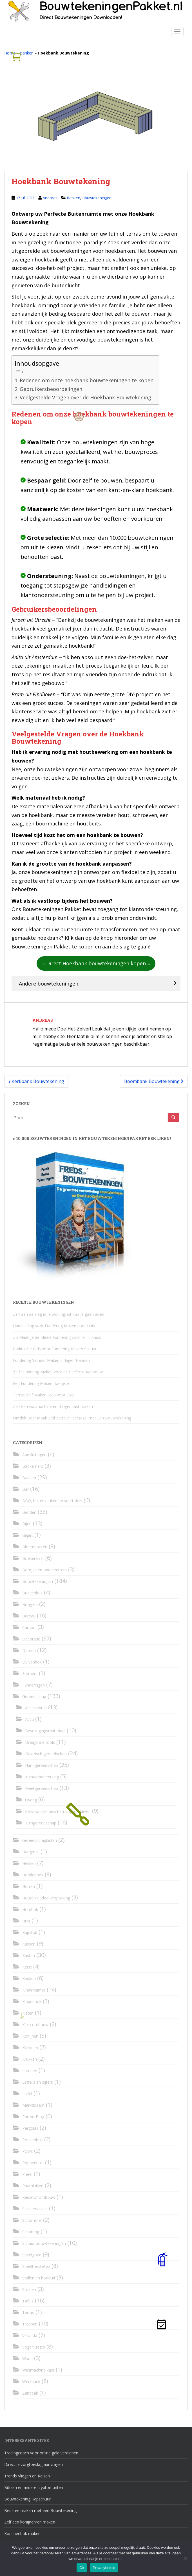  I want to click on go back and down in navigation, so click(23, 2015).